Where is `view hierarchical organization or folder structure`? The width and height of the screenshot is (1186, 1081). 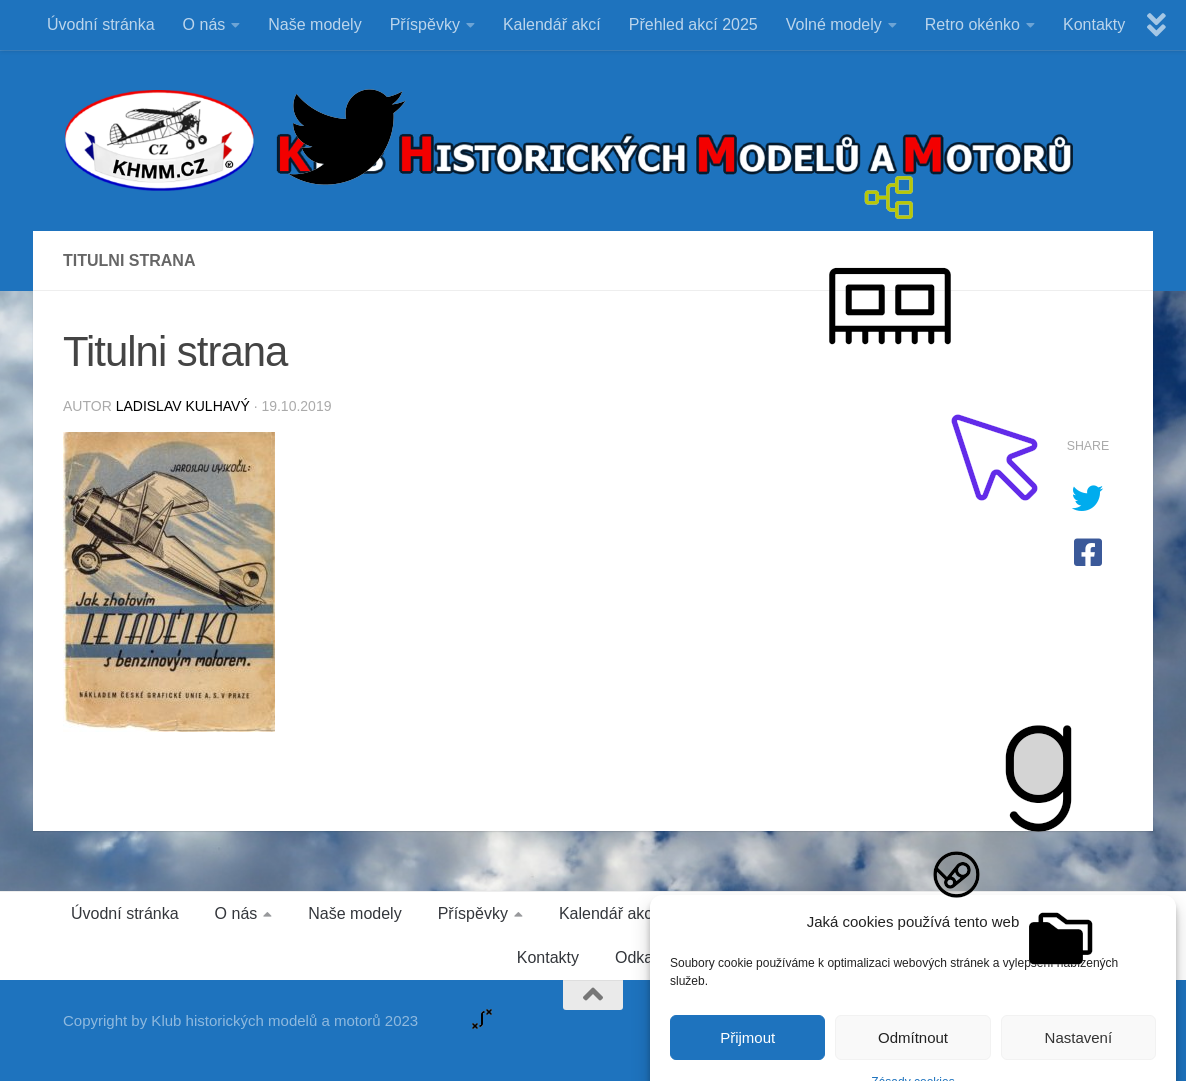 view hierarchical organization or folder structure is located at coordinates (891, 197).